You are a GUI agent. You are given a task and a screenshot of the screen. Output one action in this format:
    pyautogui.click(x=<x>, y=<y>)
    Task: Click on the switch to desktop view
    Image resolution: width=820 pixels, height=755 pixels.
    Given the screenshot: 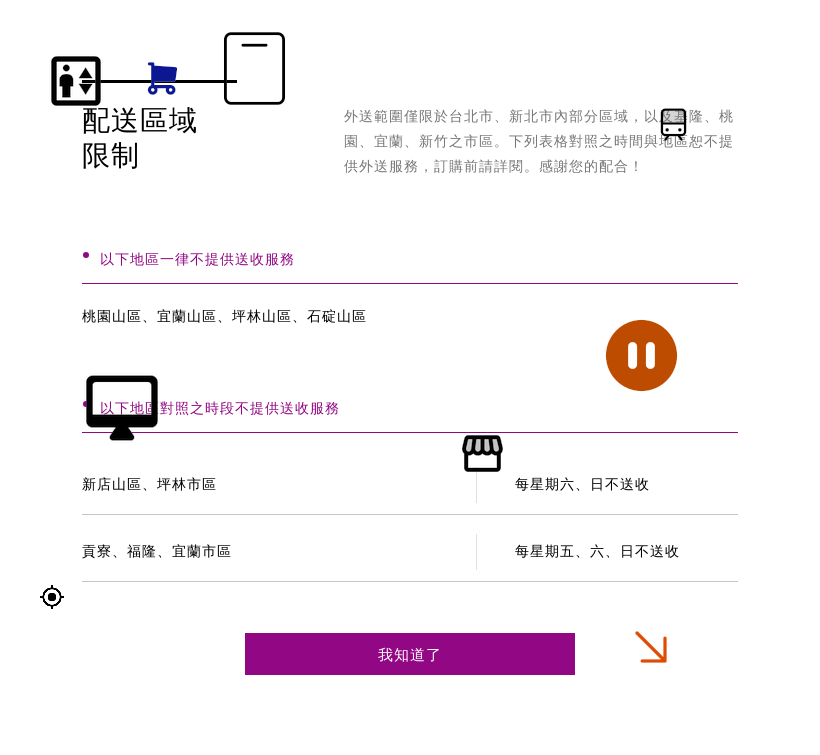 What is the action you would take?
    pyautogui.click(x=122, y=408)
    